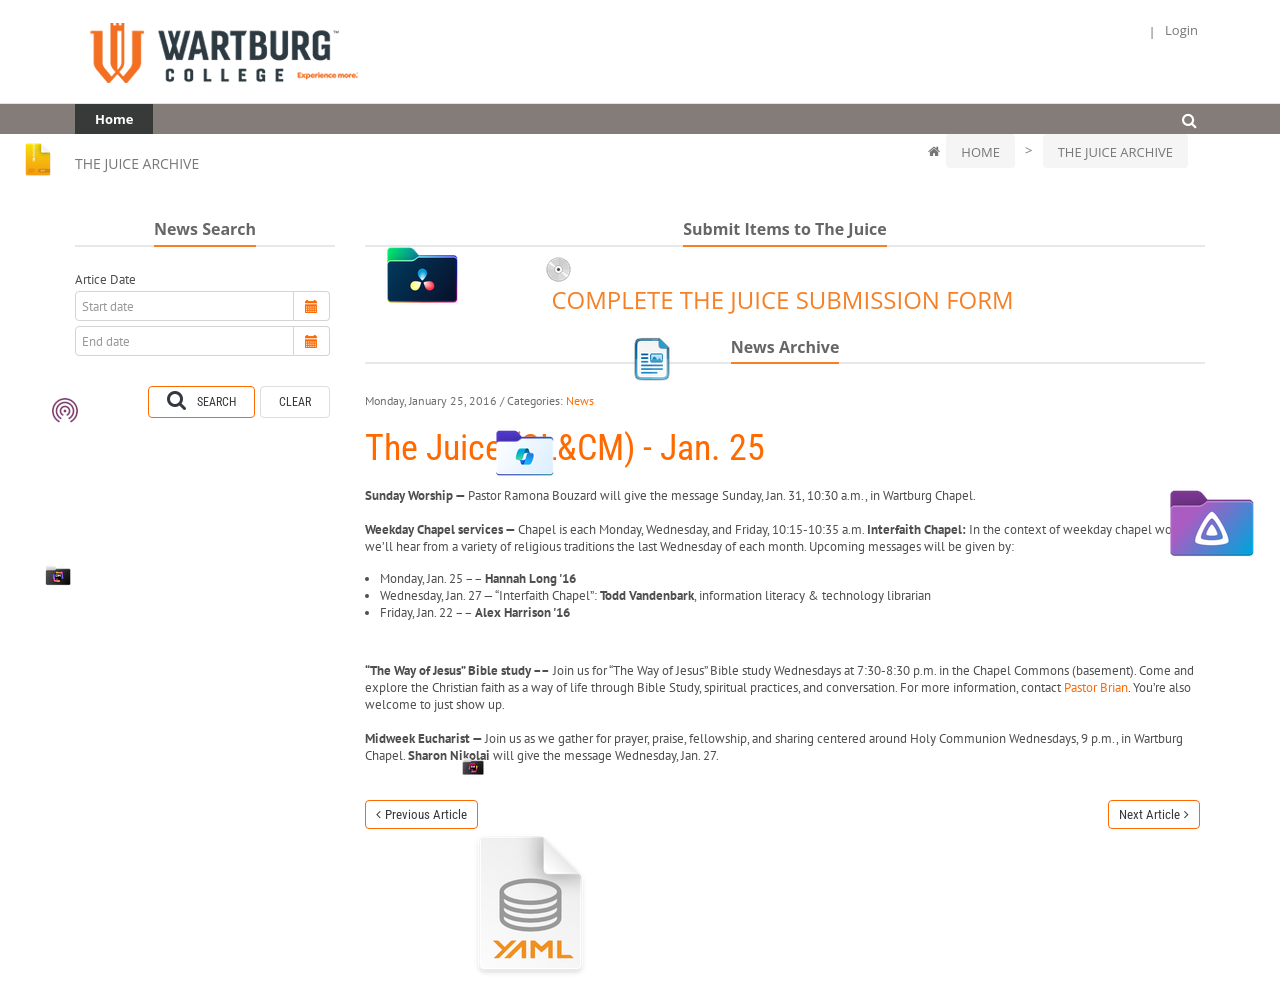 This screenshot has width=1280, height=989. I want to click on libreoffice writer document template file, so click(652, 359).